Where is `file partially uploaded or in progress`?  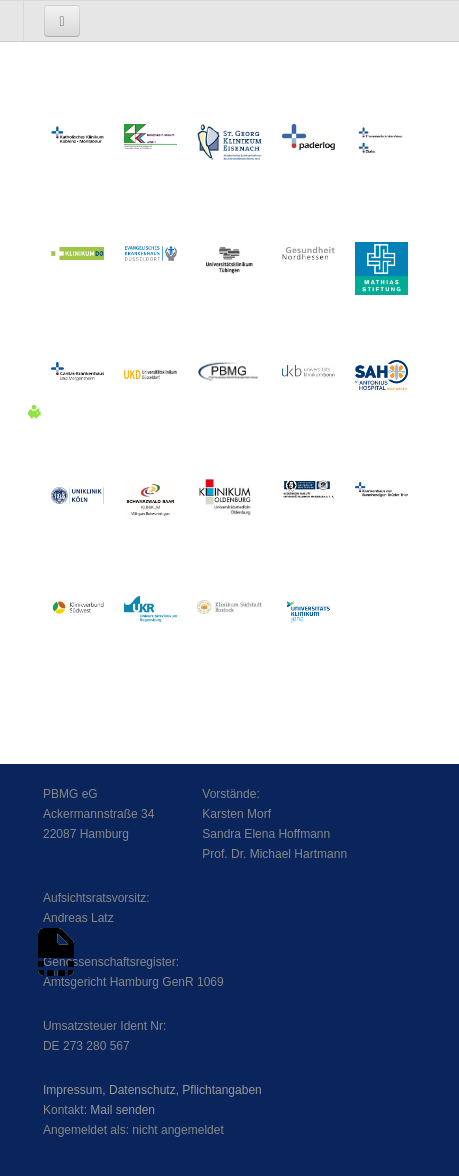 file partially uploaded or in progress is located at coordinates (56, 952).